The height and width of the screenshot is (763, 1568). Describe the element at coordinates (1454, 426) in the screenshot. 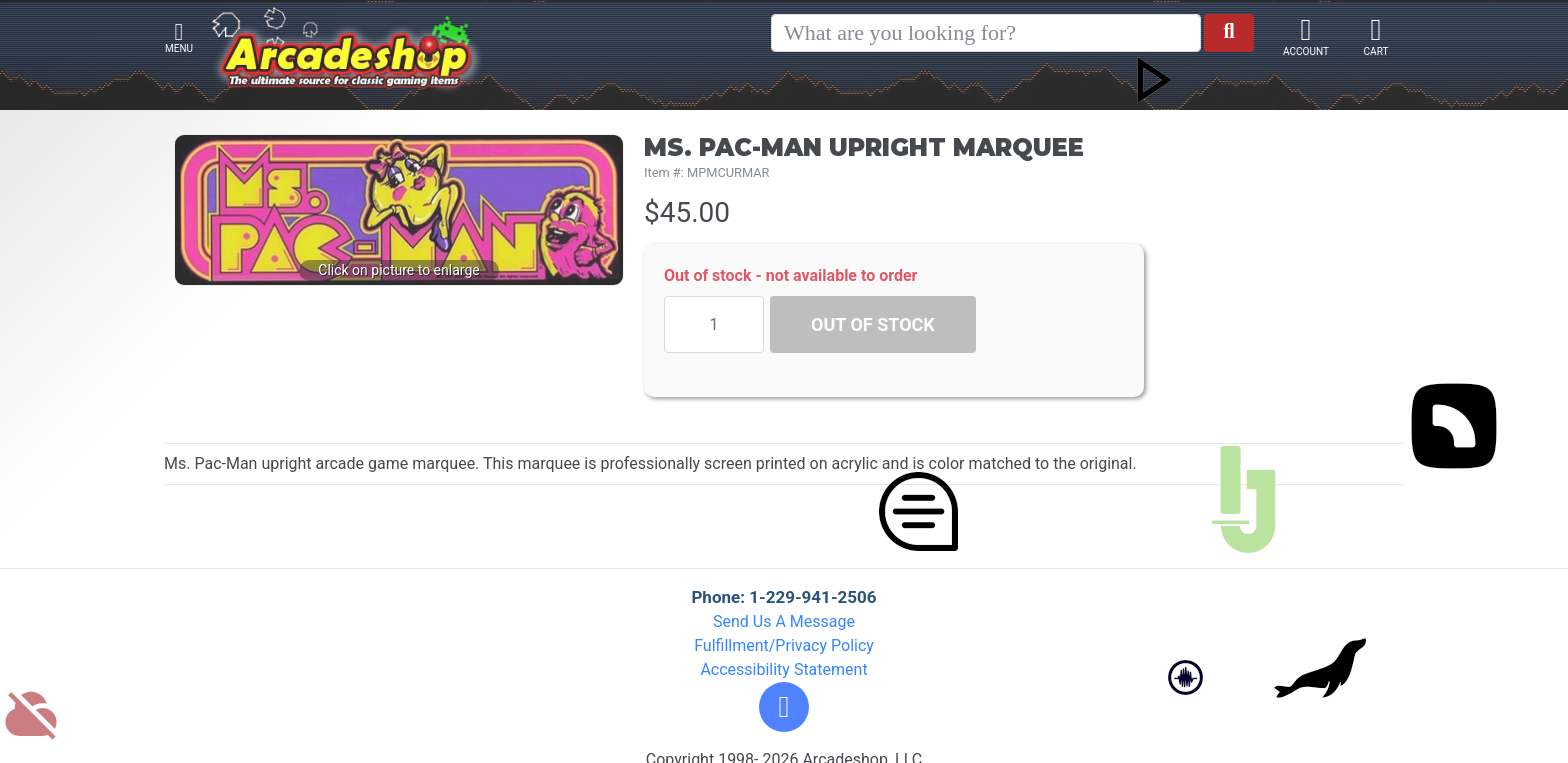

I see `open Spectrum community app` at that location.